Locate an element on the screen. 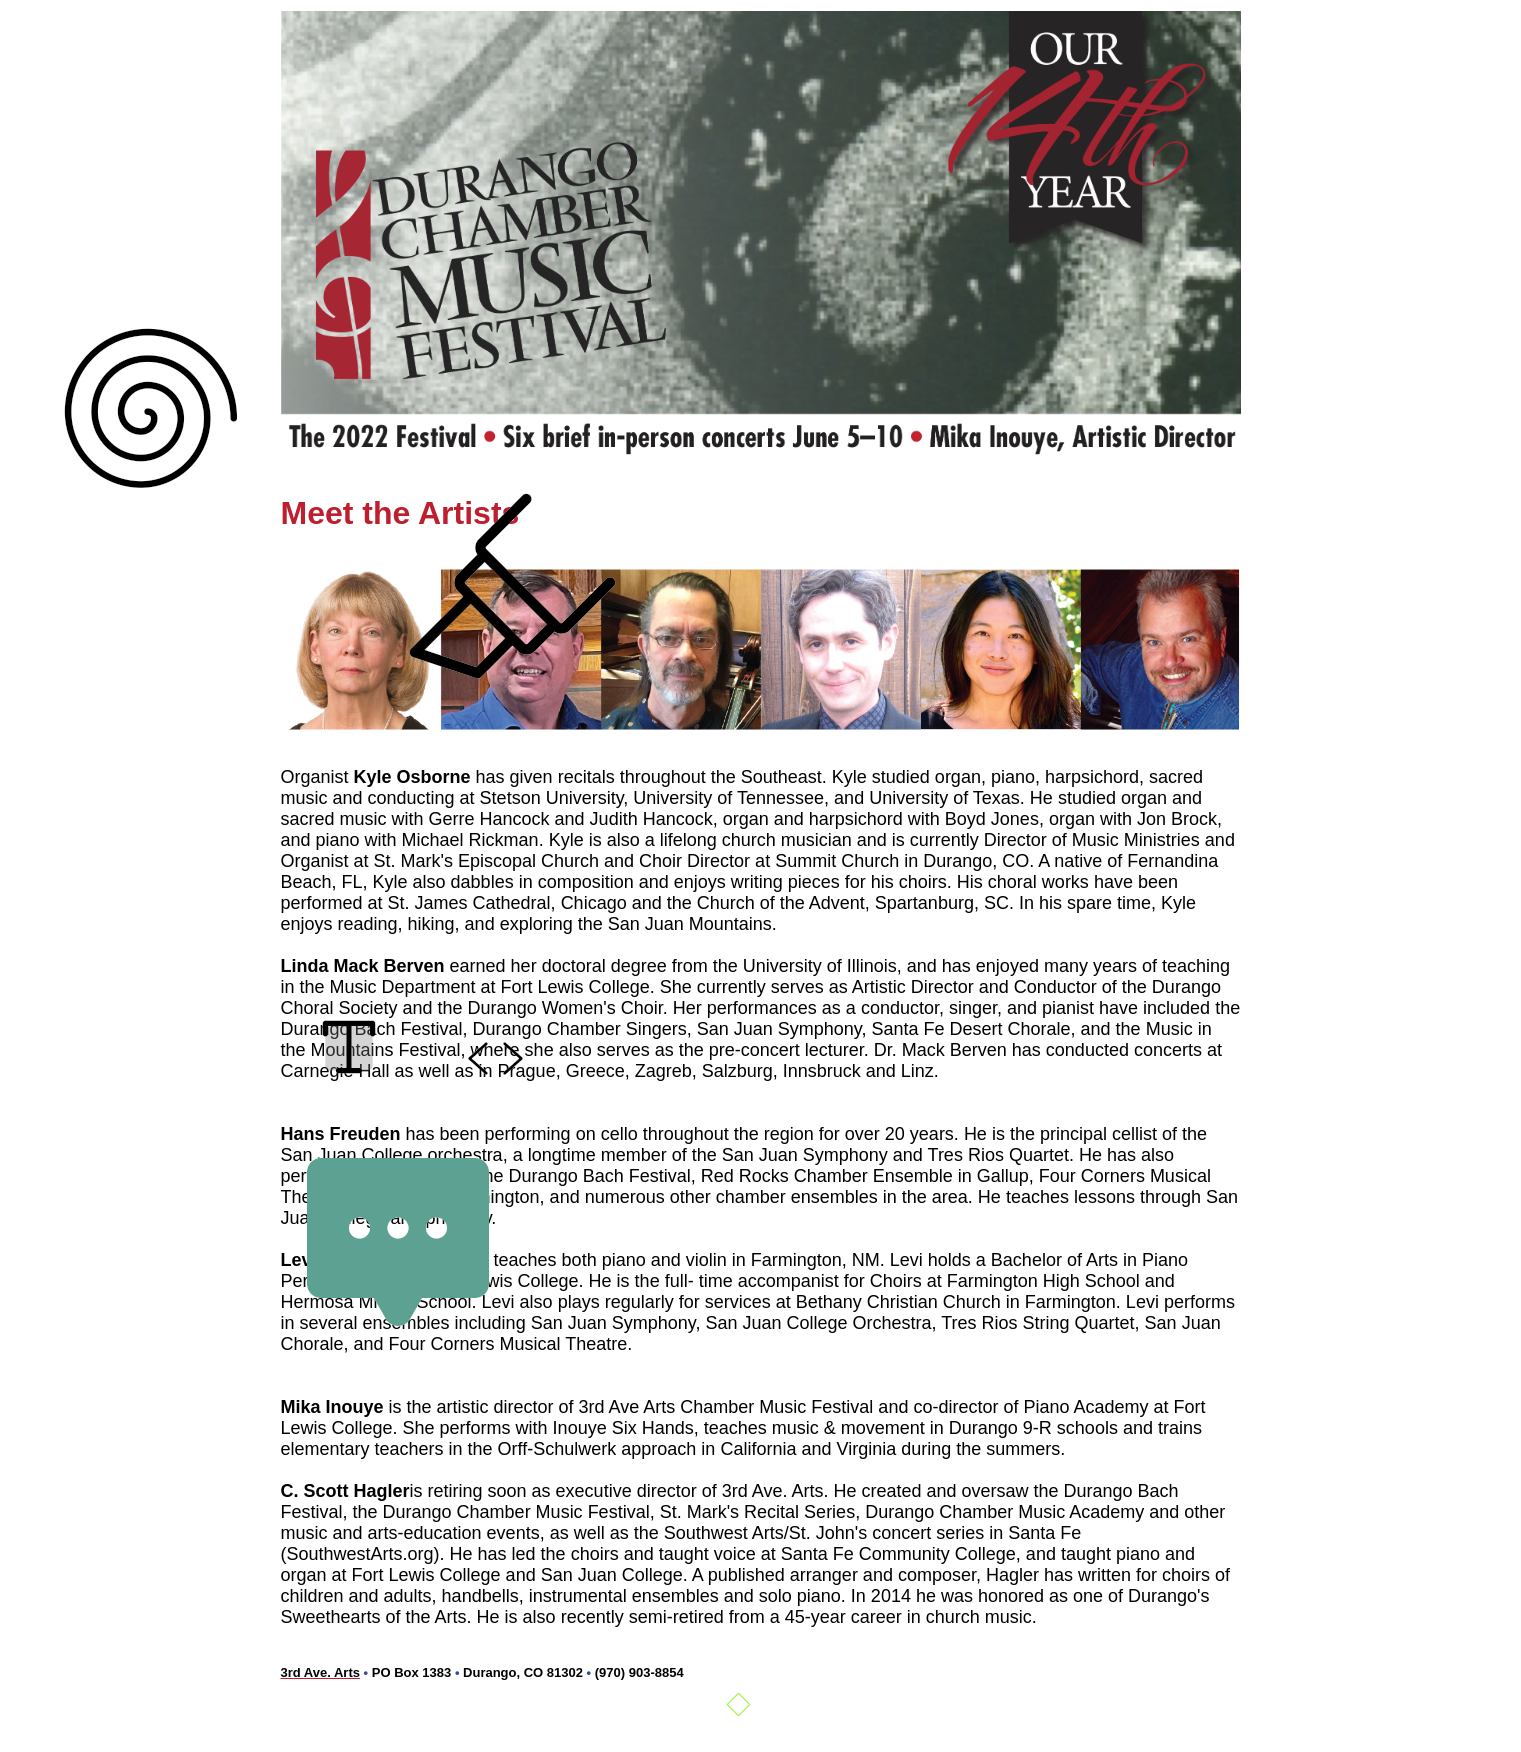  indicates loading or processing in progress is located at coordinates (141, 405).